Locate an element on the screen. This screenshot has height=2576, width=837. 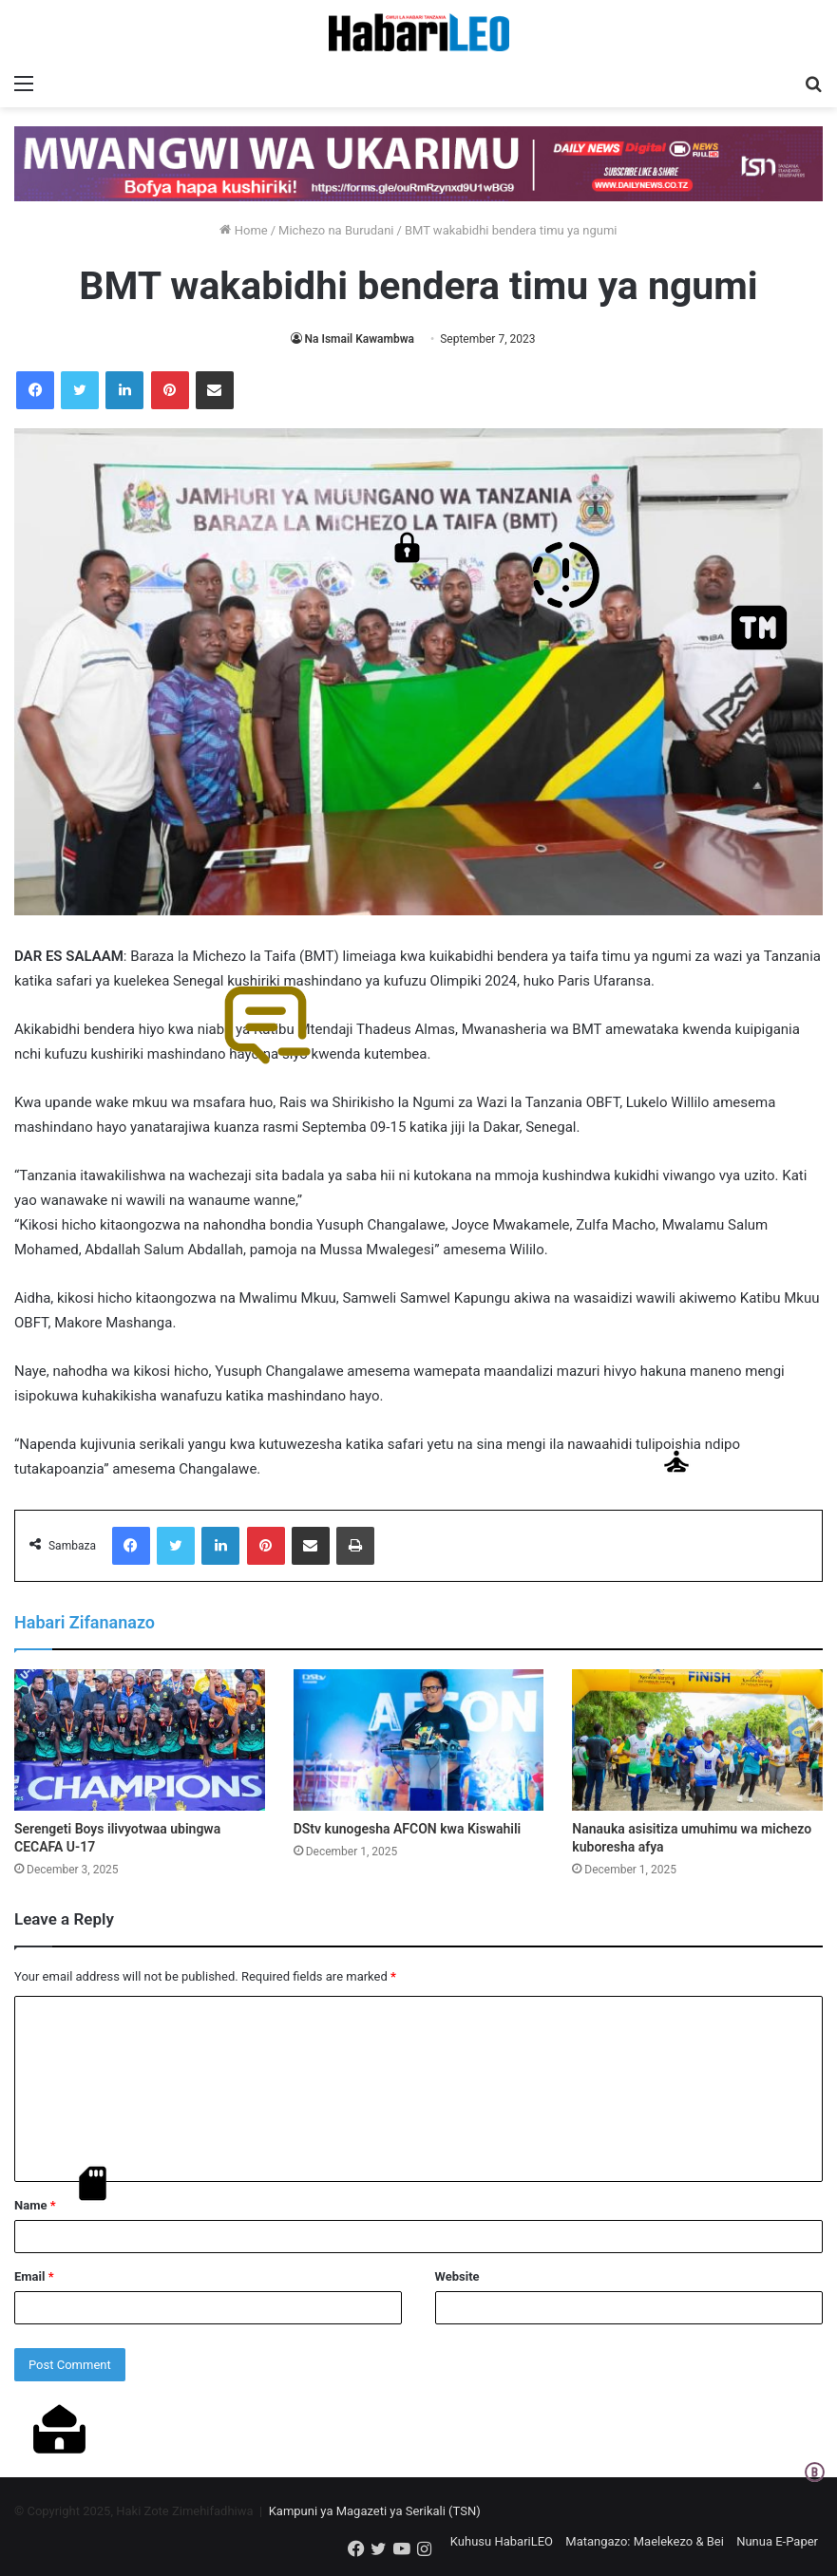
indicates a locked or private channel is located at coordinates (407, 547).